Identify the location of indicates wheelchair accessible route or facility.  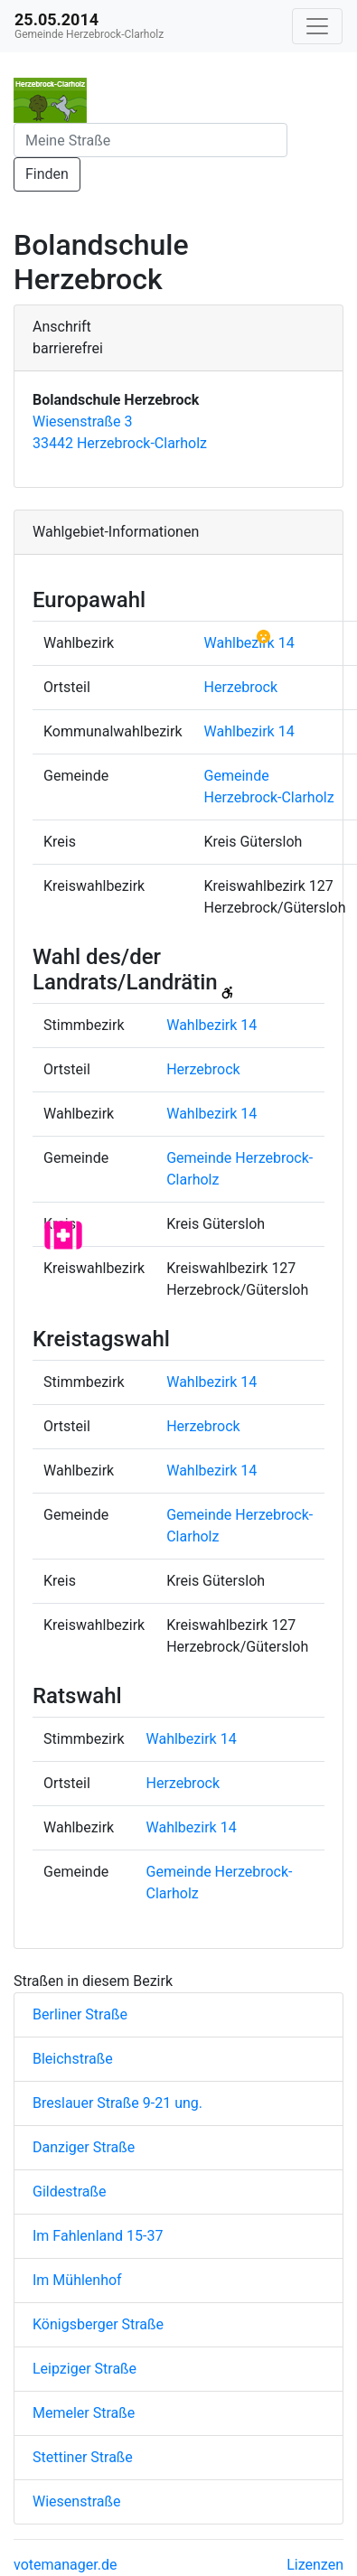
(227, 992).